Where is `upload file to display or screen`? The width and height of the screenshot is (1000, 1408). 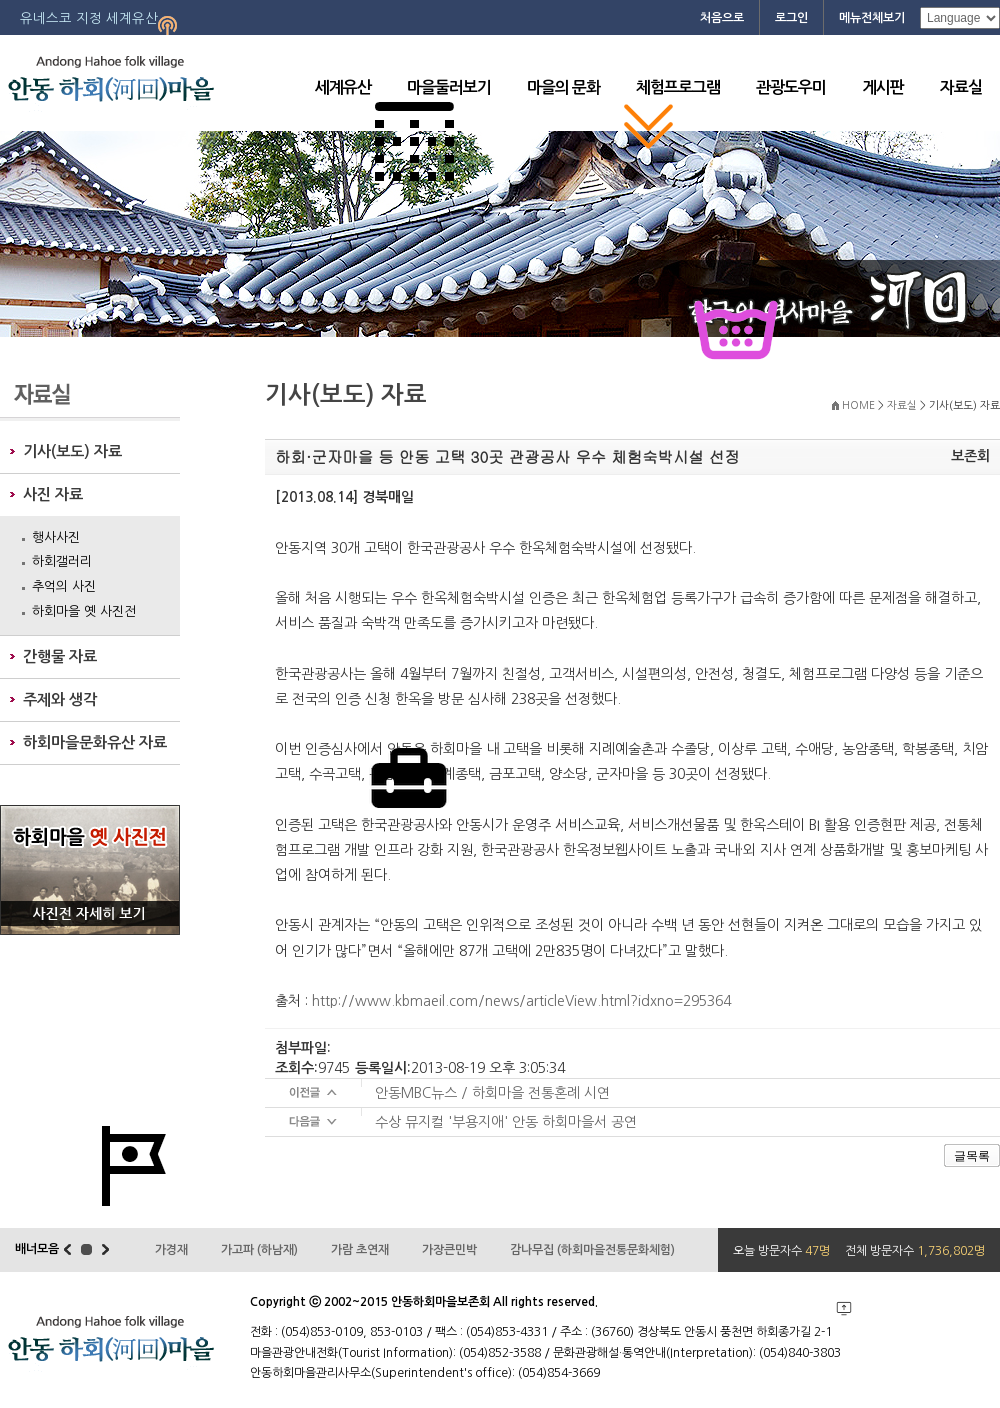 upload file to display or screen is located at coordinates (844, 1308).